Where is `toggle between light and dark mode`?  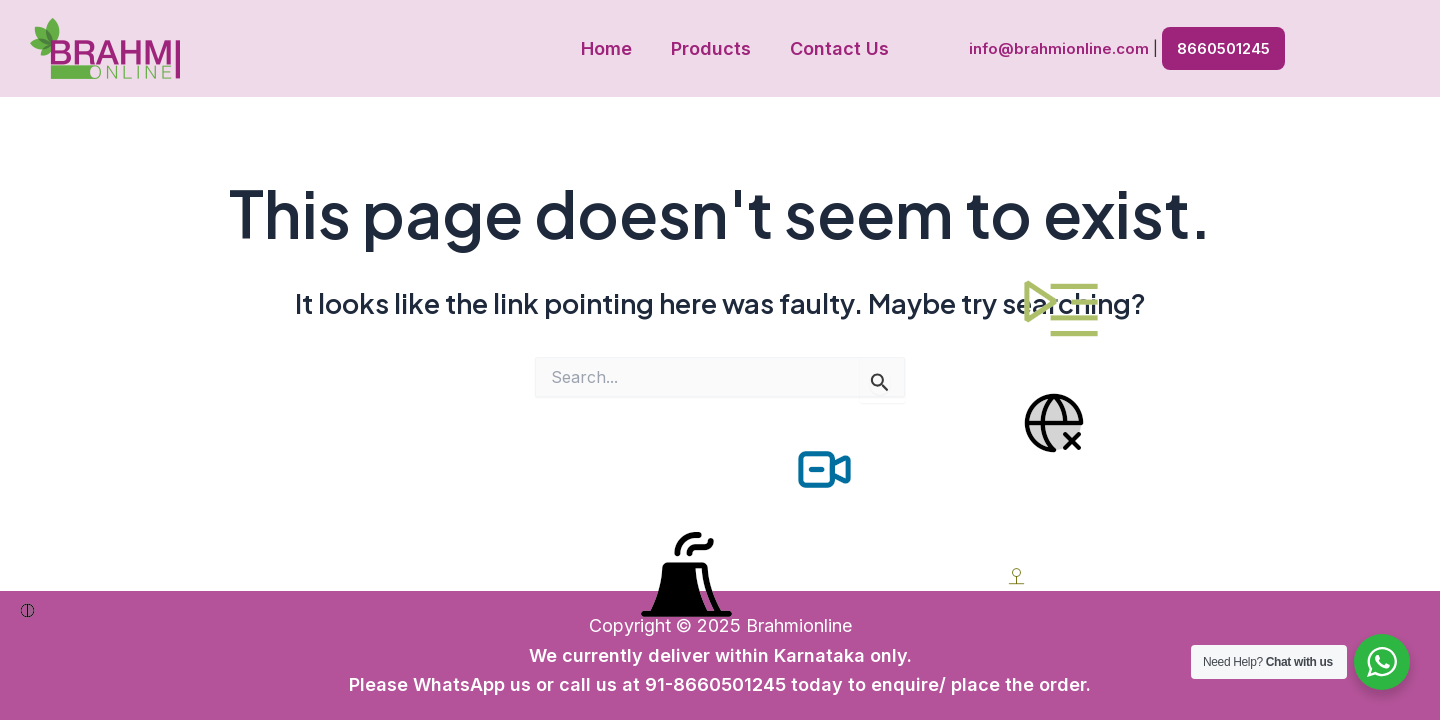
toggle between light and dark mode is located at coordinates (27, 610).